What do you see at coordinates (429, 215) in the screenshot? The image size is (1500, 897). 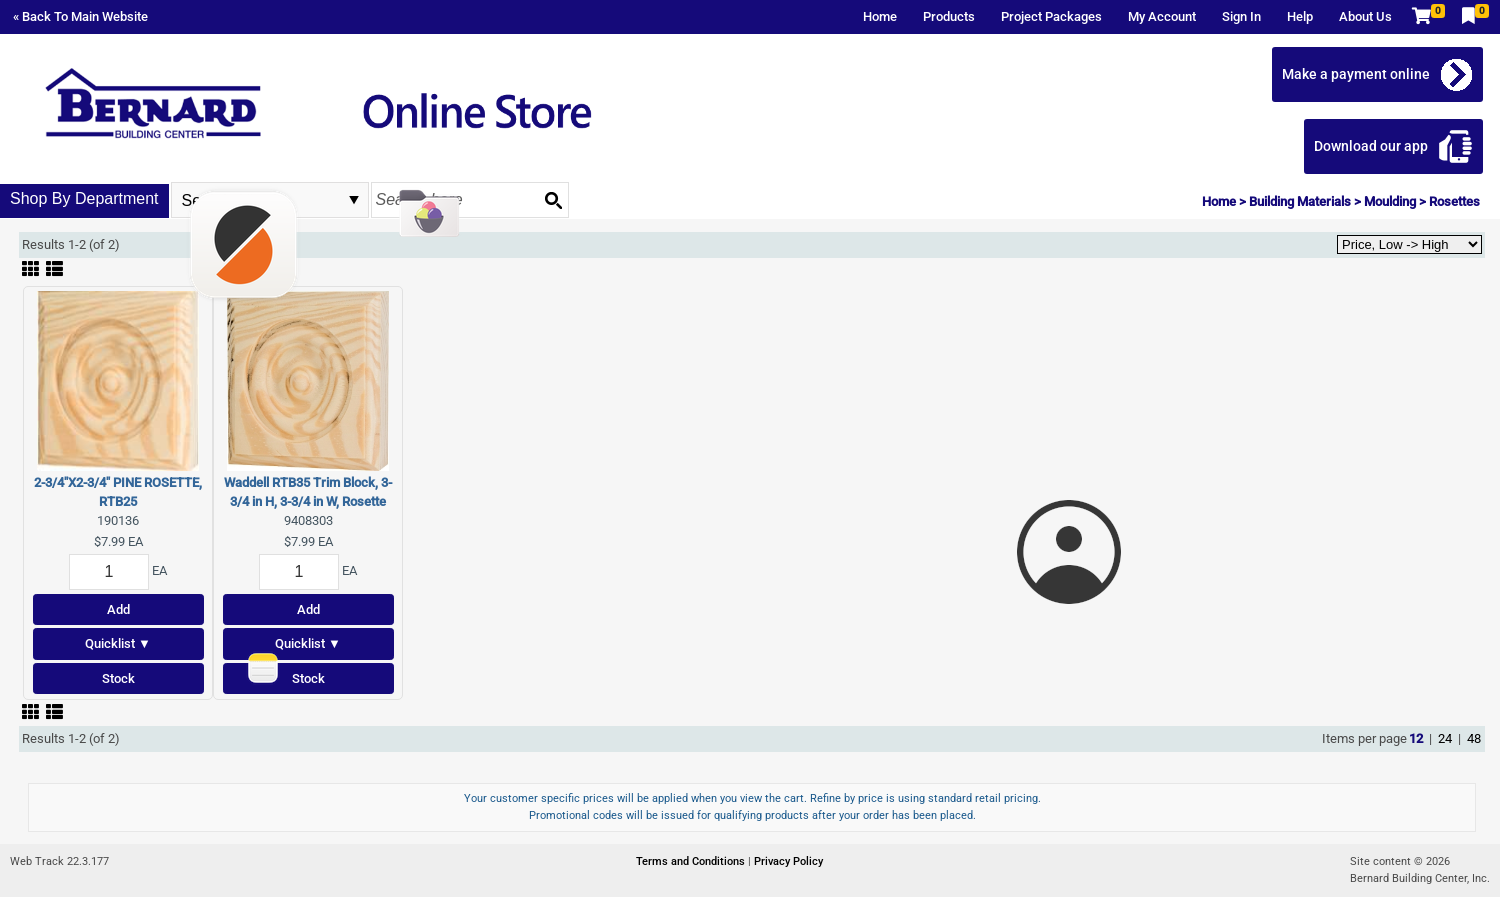 I see `open folder containing Scoop package manager files` at bounding box center [429, 215].